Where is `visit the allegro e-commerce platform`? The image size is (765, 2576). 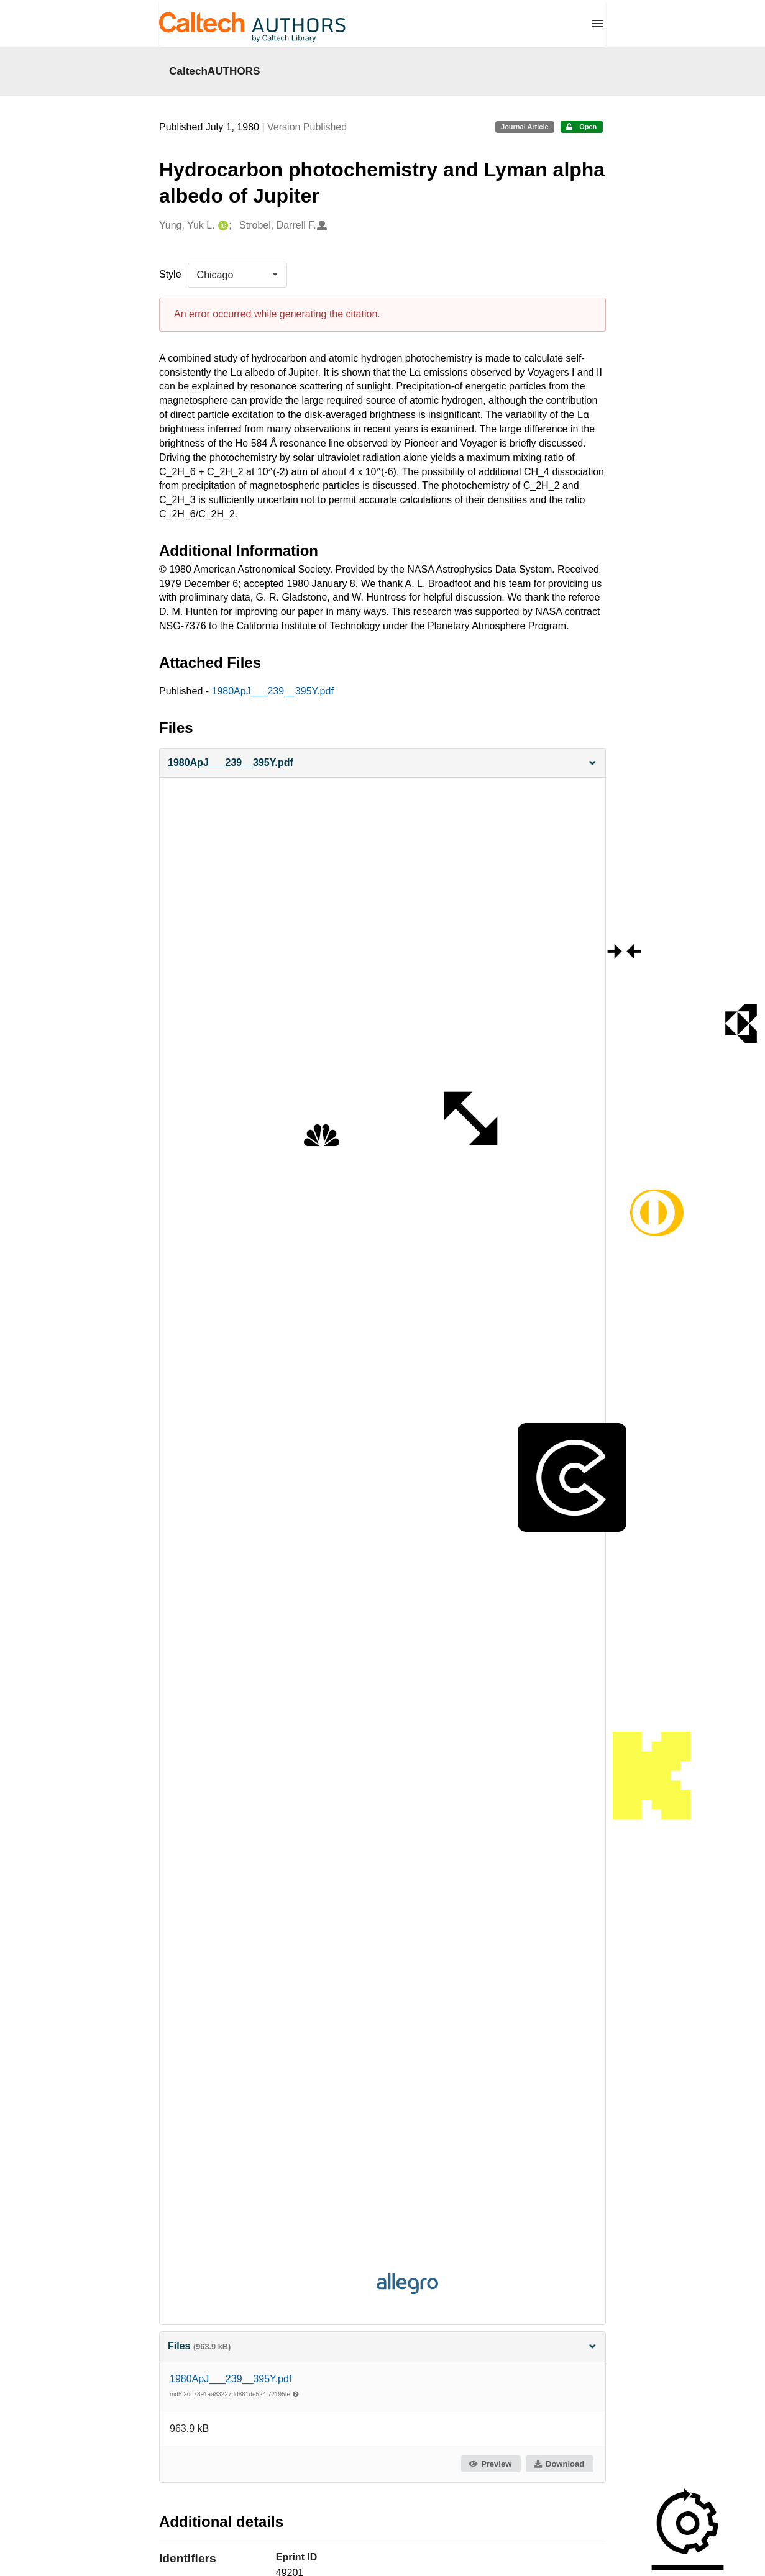 visit the allegro e-commerce platform is located at coordinates (407, 2283).